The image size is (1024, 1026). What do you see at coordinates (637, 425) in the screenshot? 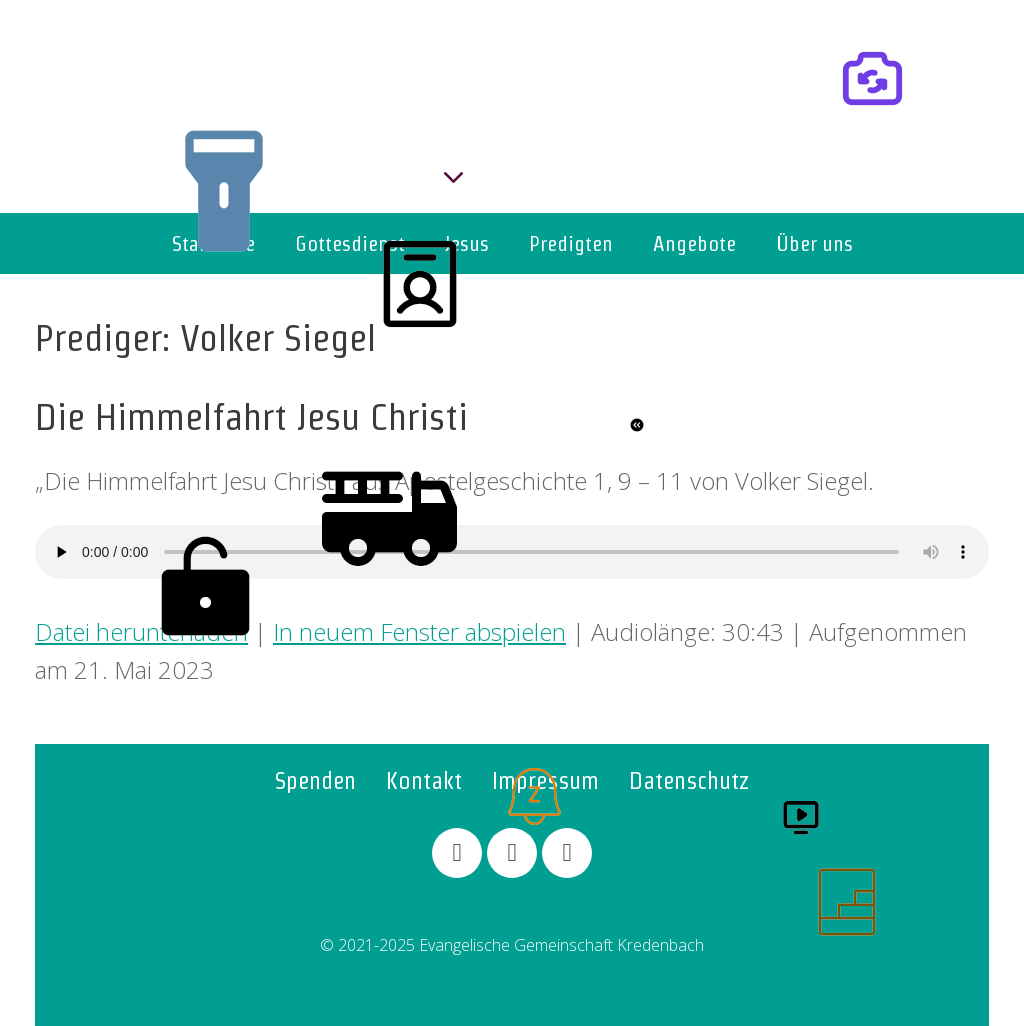
I see `go back to the beginning` at bounding box center [637, 425].